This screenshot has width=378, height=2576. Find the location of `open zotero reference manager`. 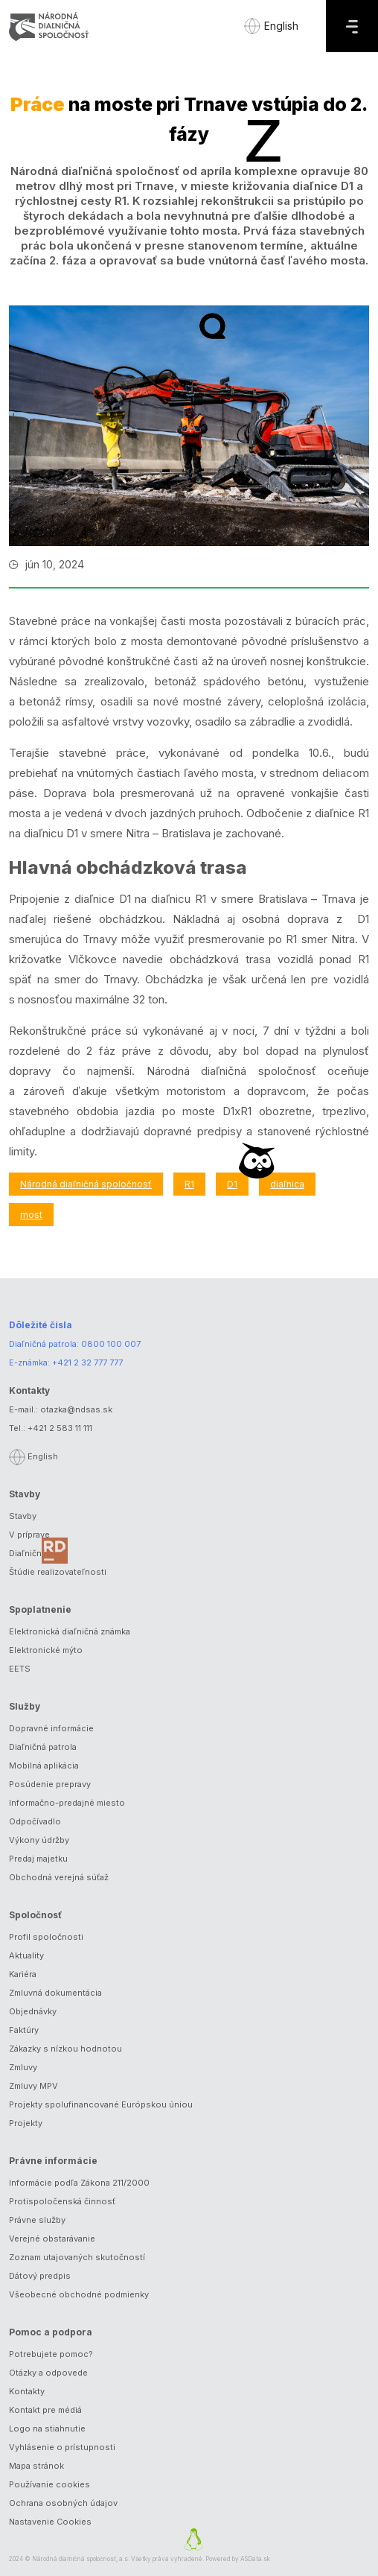

open zotero reference manager is located at coordinates (263, 141).